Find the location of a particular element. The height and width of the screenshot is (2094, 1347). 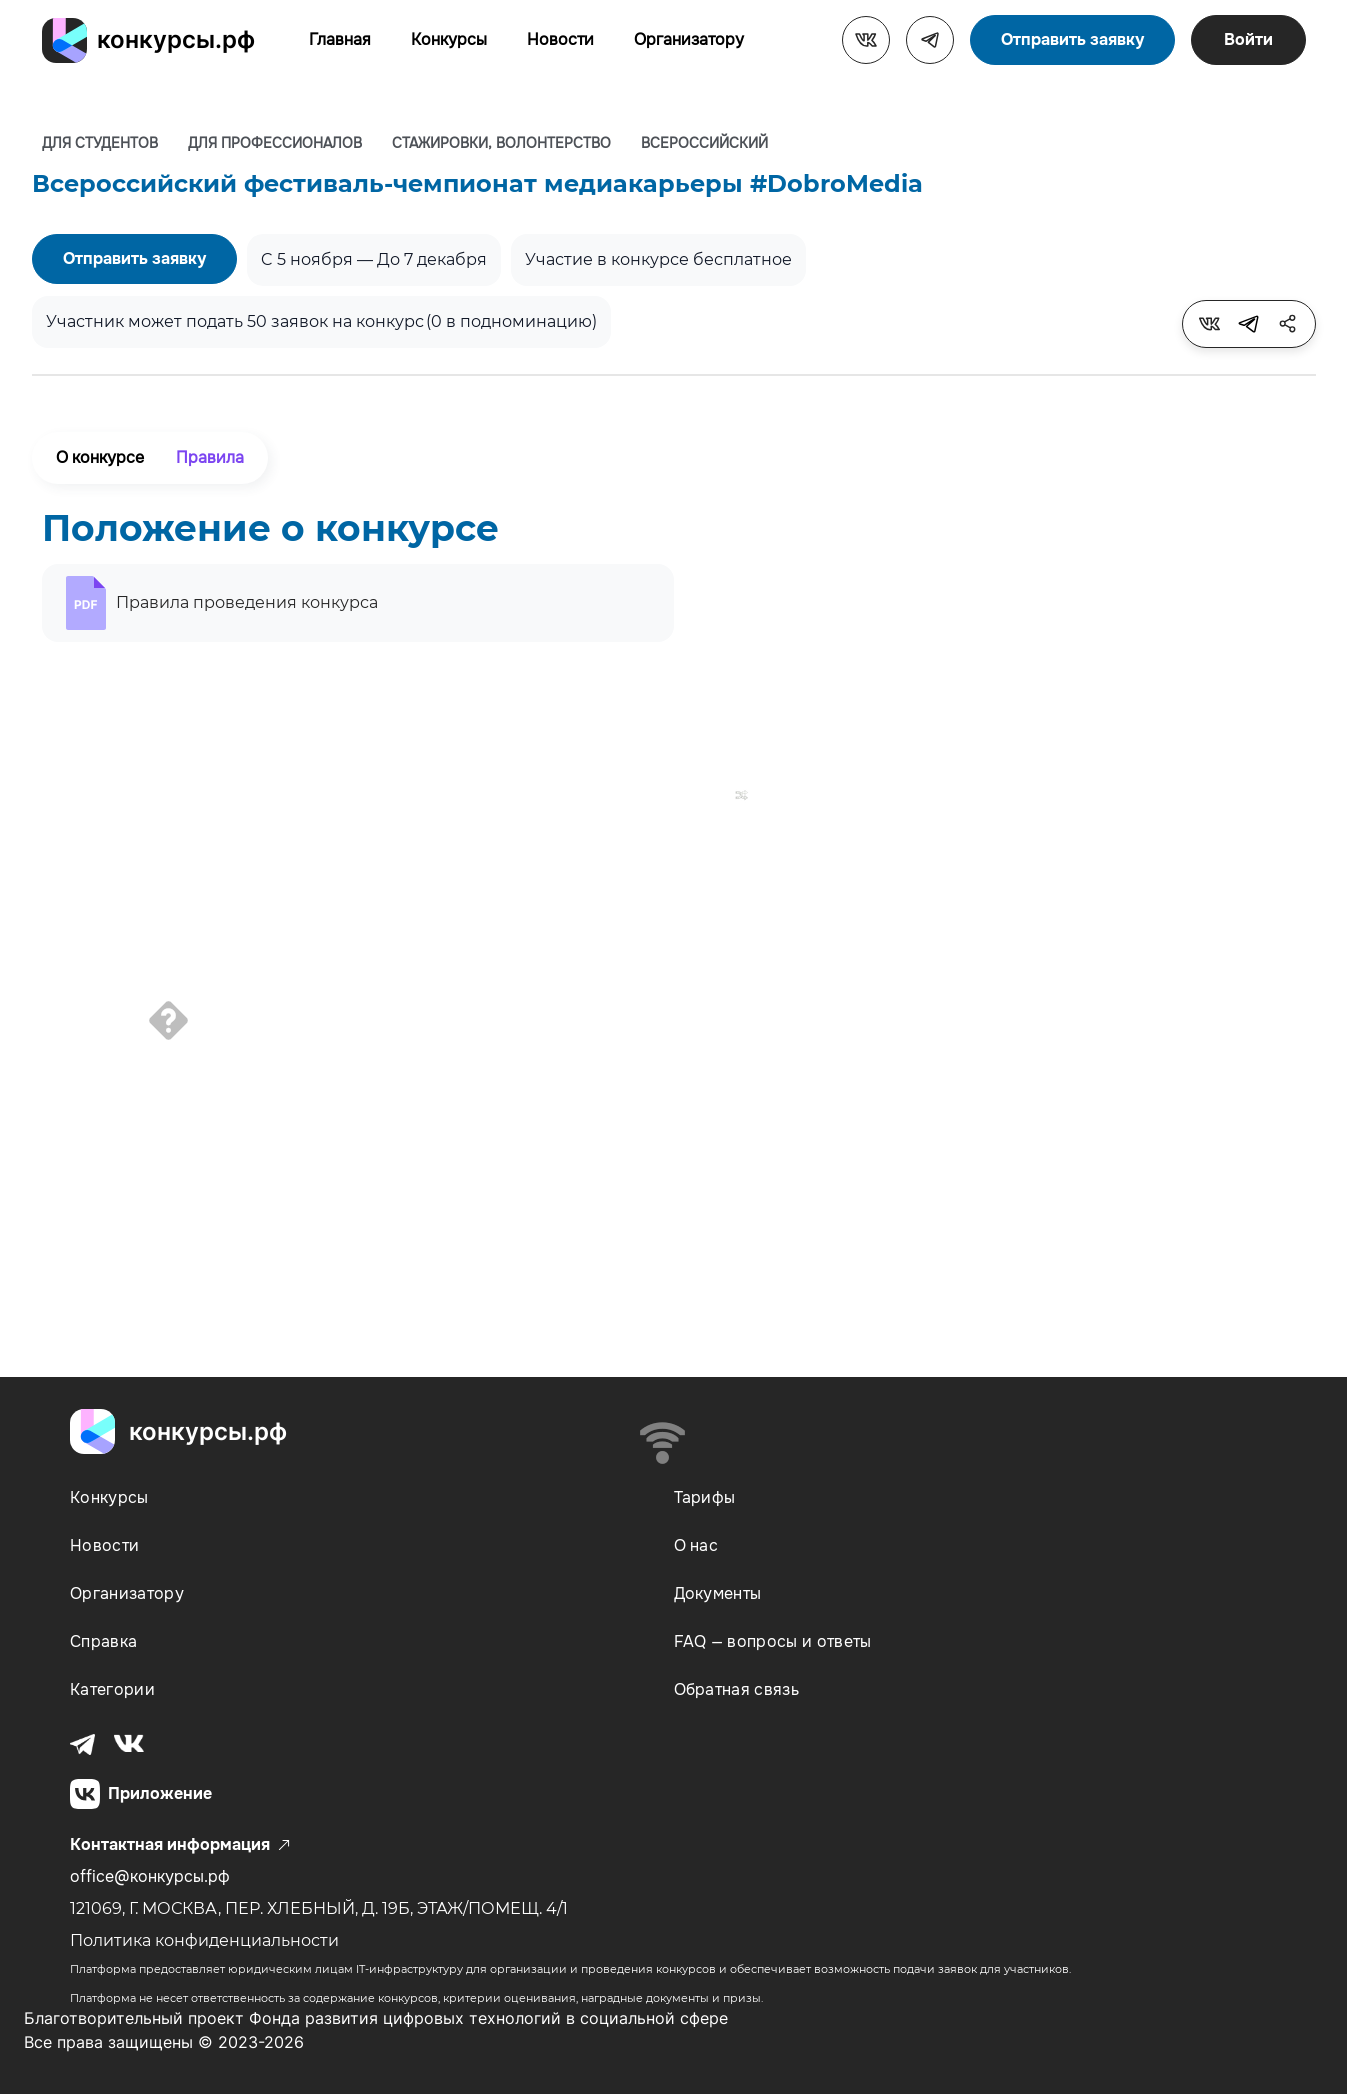

shuffle playlist or music queue is located at coordinates (742, 795).